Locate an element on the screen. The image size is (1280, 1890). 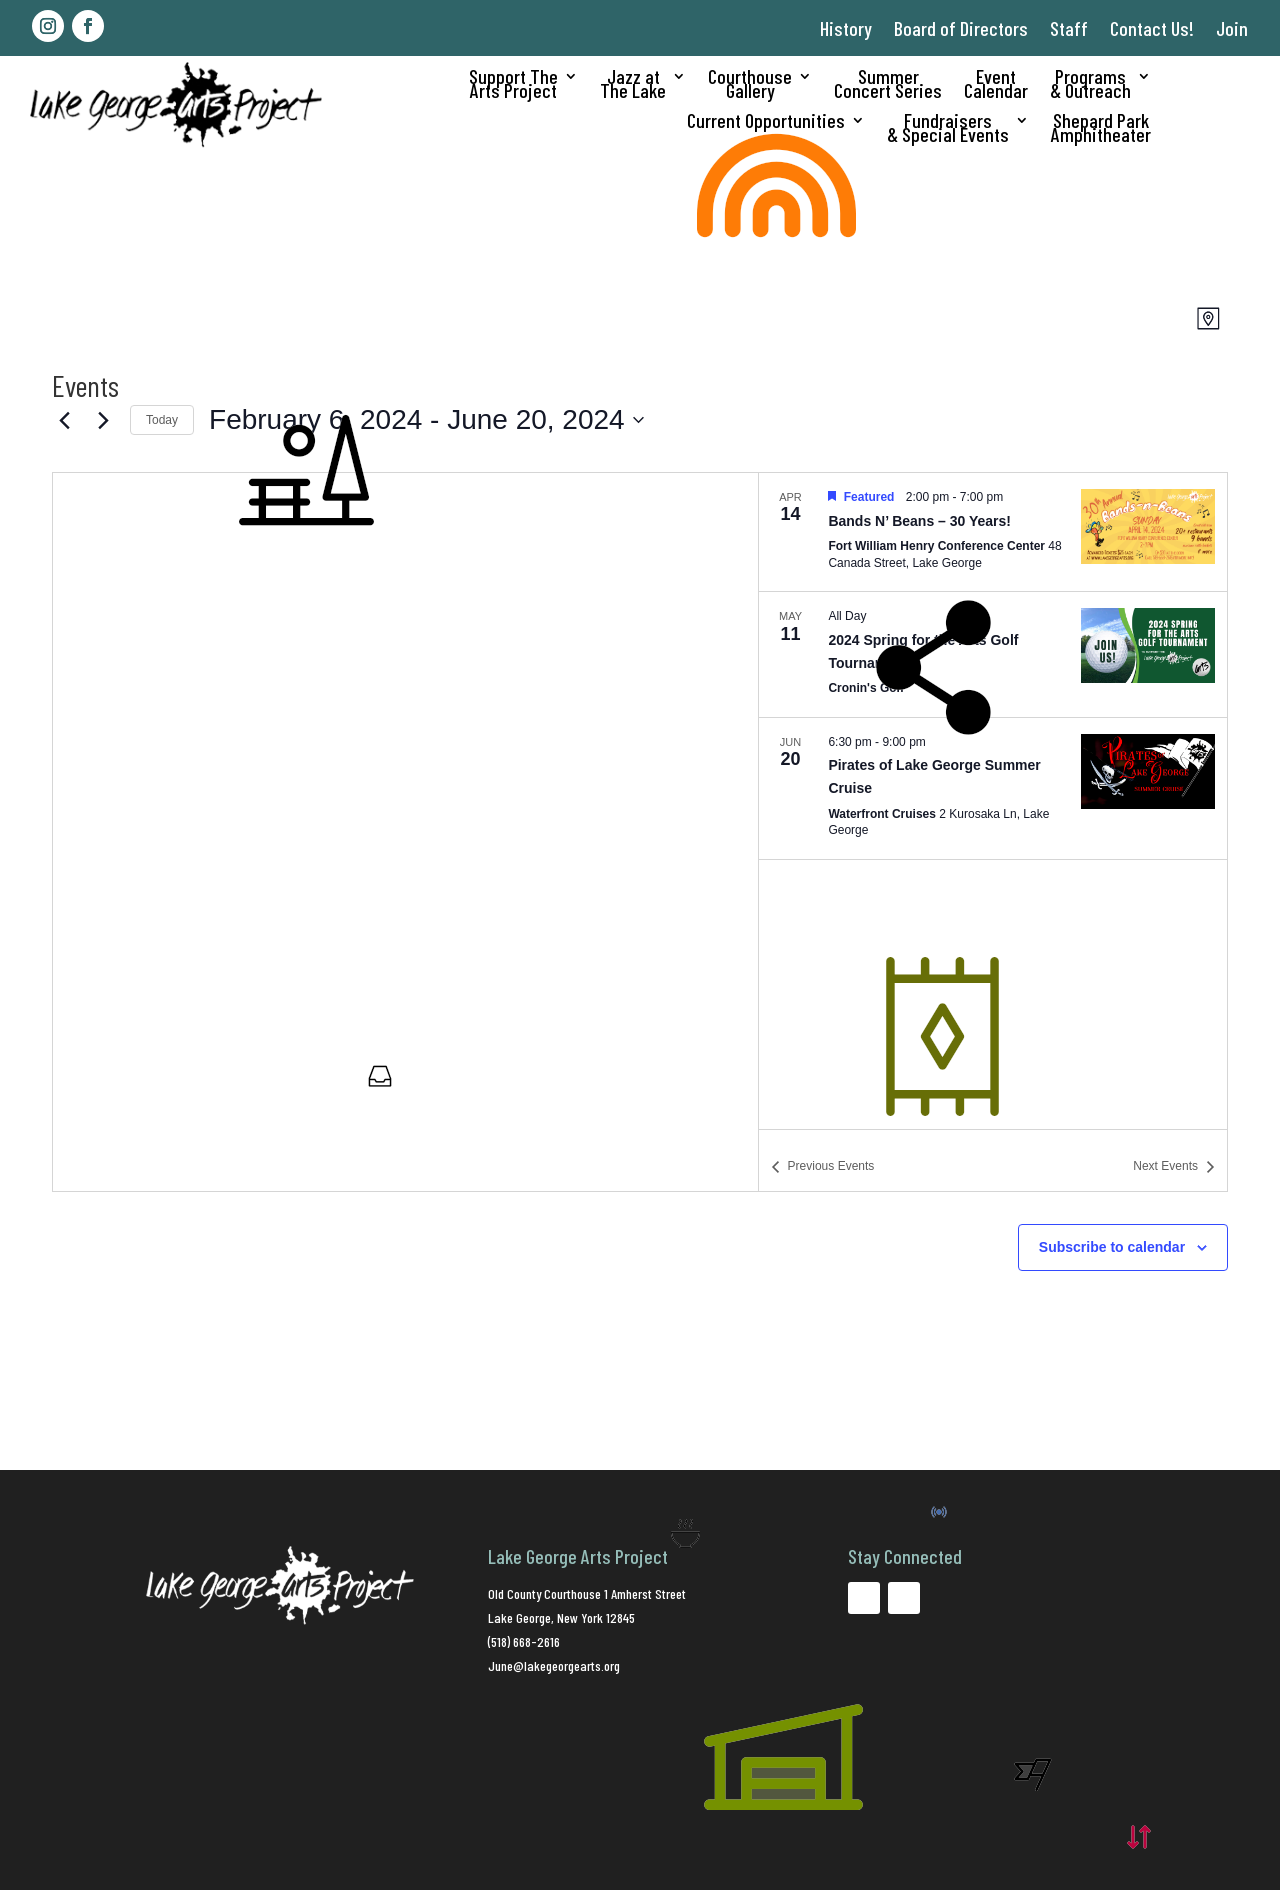
view rug or carpet product is located at coordinates (942, 1036).